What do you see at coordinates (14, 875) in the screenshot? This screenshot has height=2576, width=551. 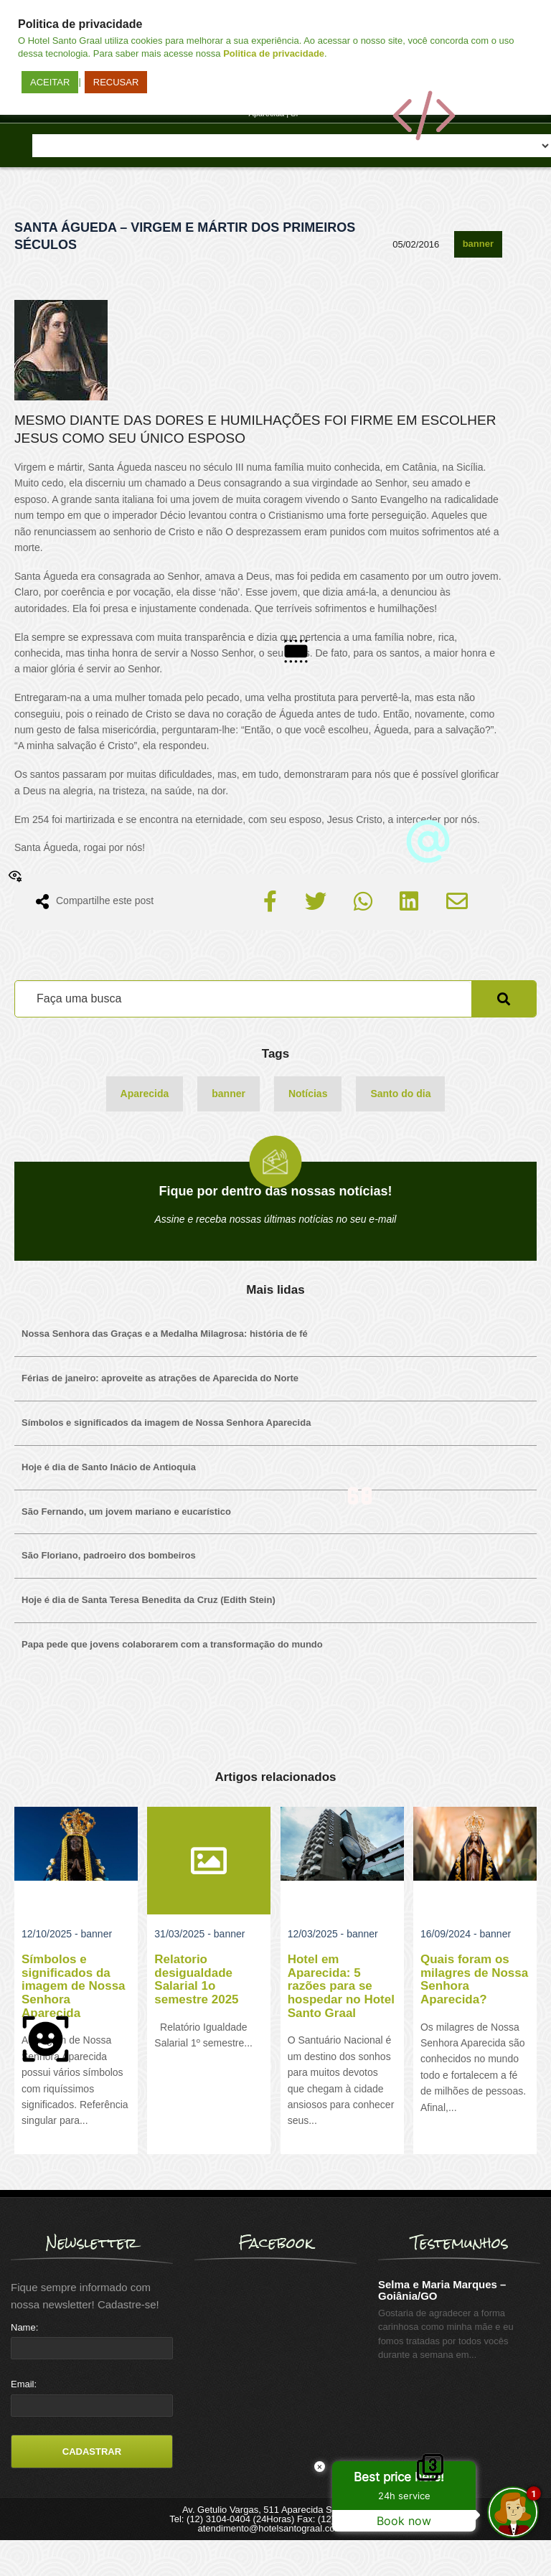 I see `manage visibility settings` at bounding box center [14, 875].